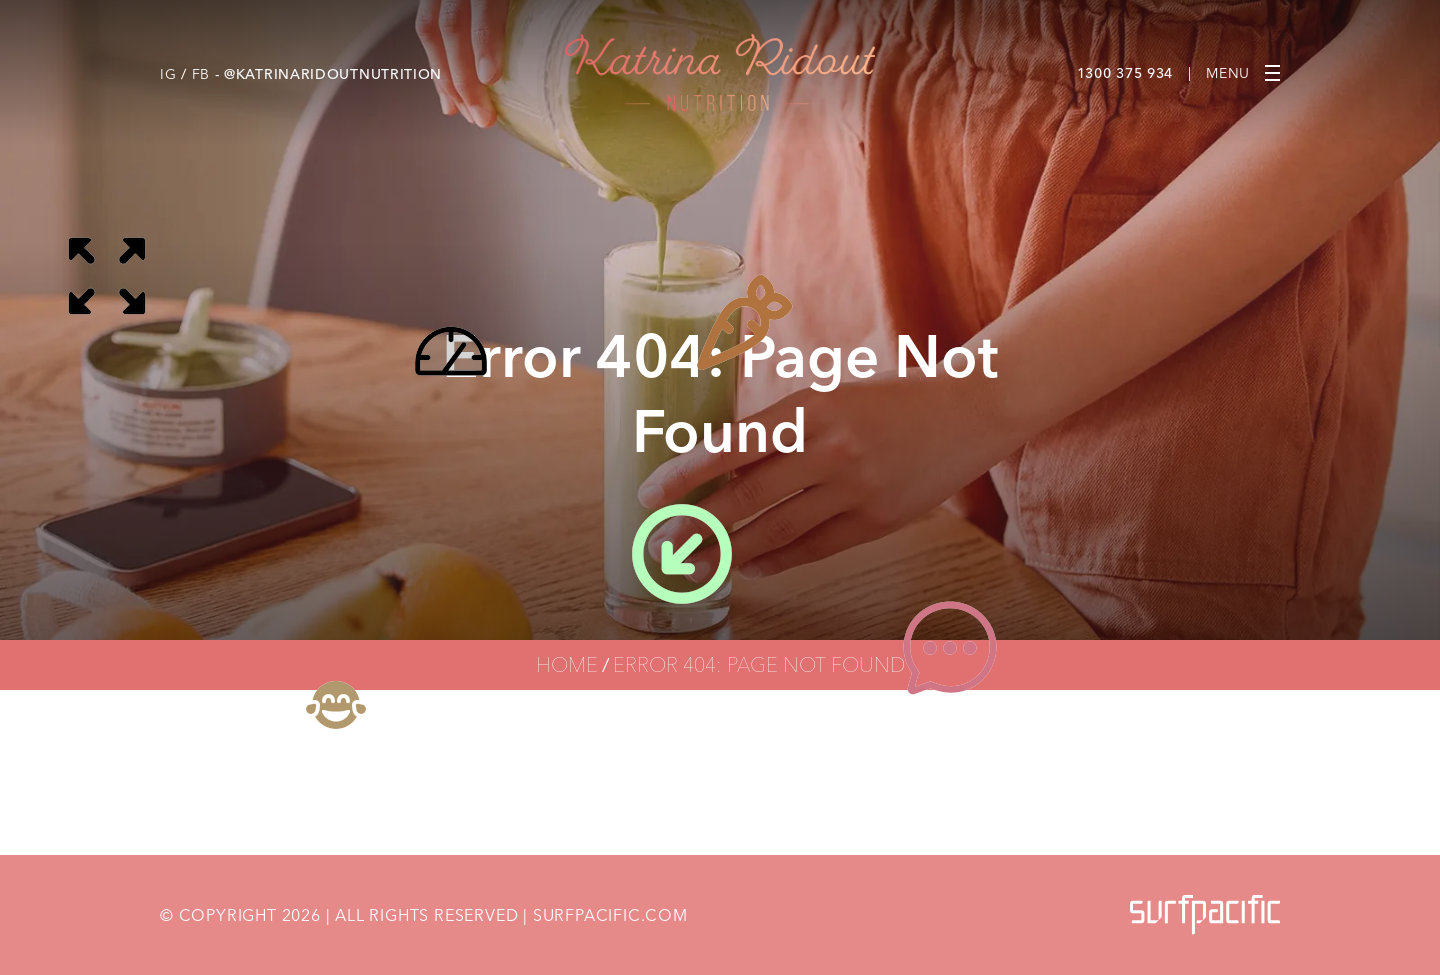 Image resolution: width=1440 pixels, height=975 pixels. I want to click on view performance or speed metrics, so click(451, 355).